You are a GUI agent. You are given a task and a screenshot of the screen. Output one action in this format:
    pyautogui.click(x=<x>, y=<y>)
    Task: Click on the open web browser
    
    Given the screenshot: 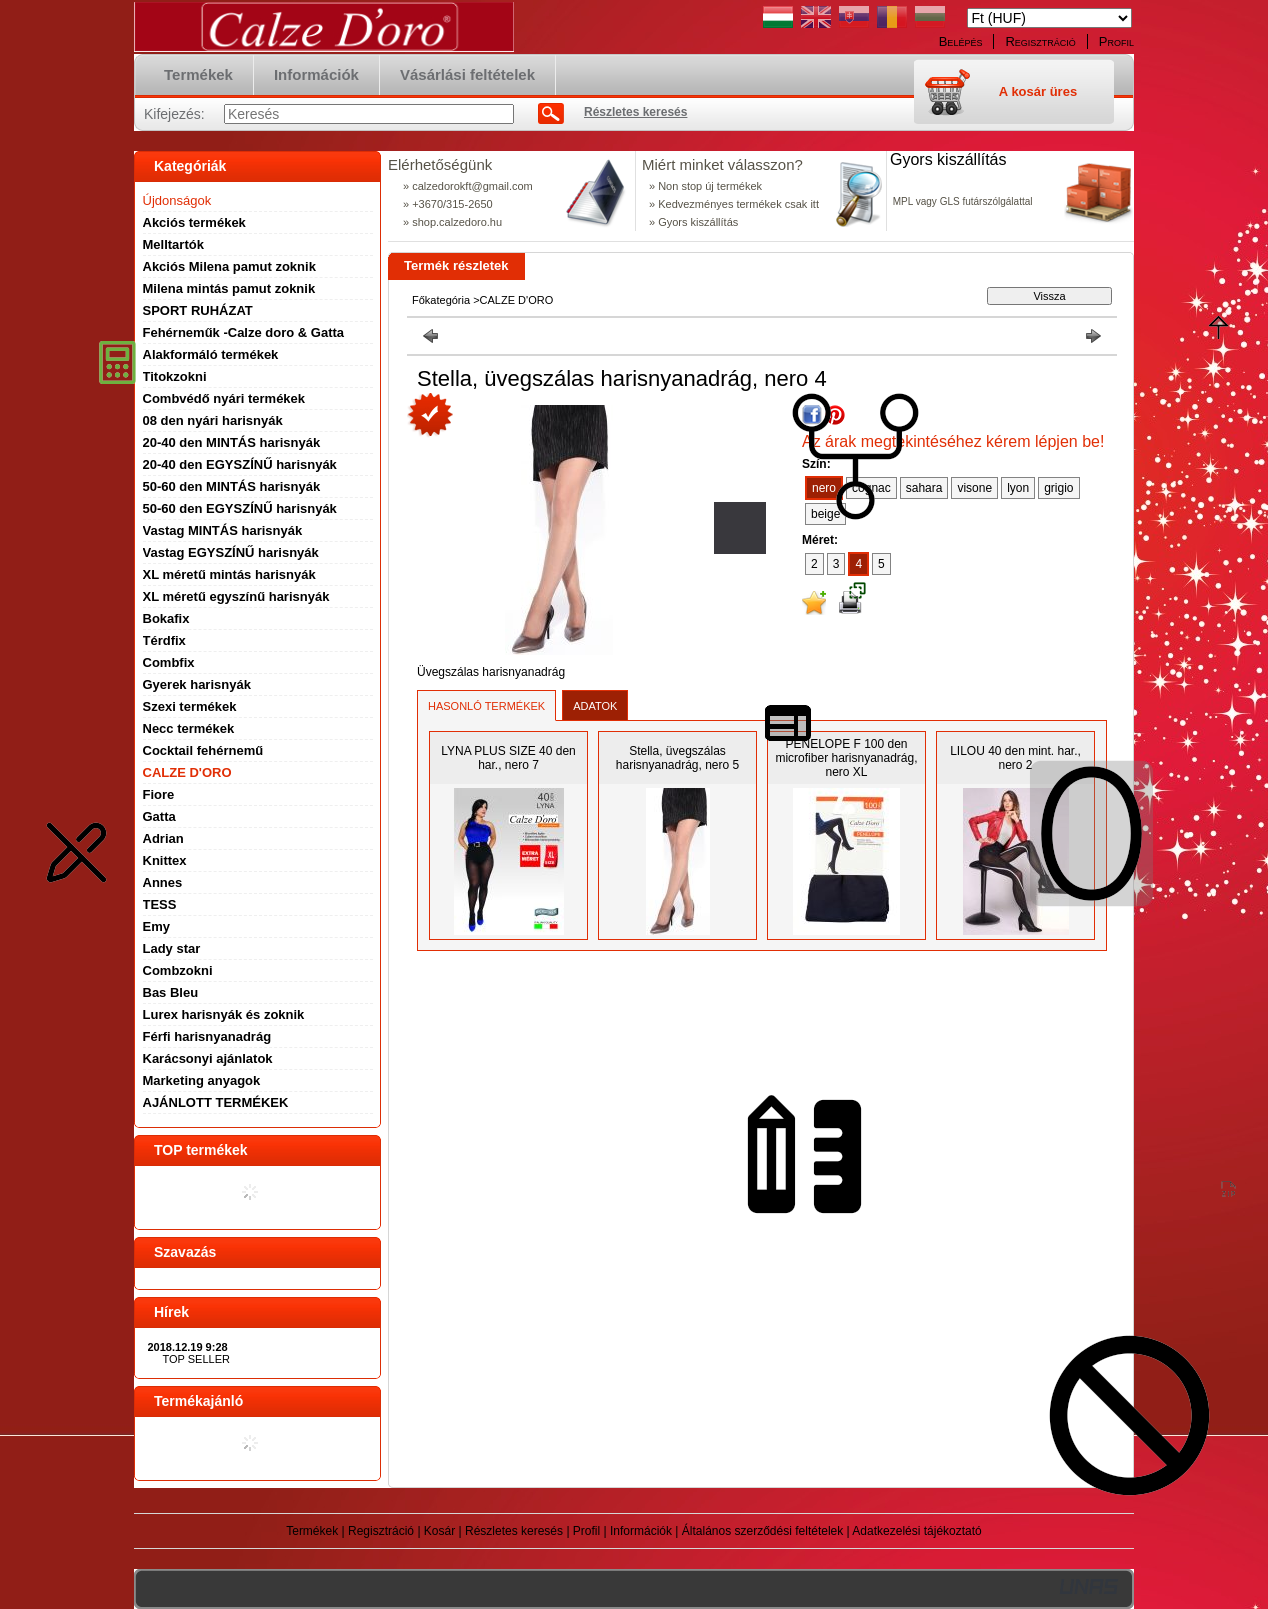 What is the action you would take?
    pyautogui.click(x=788, y=723)
    